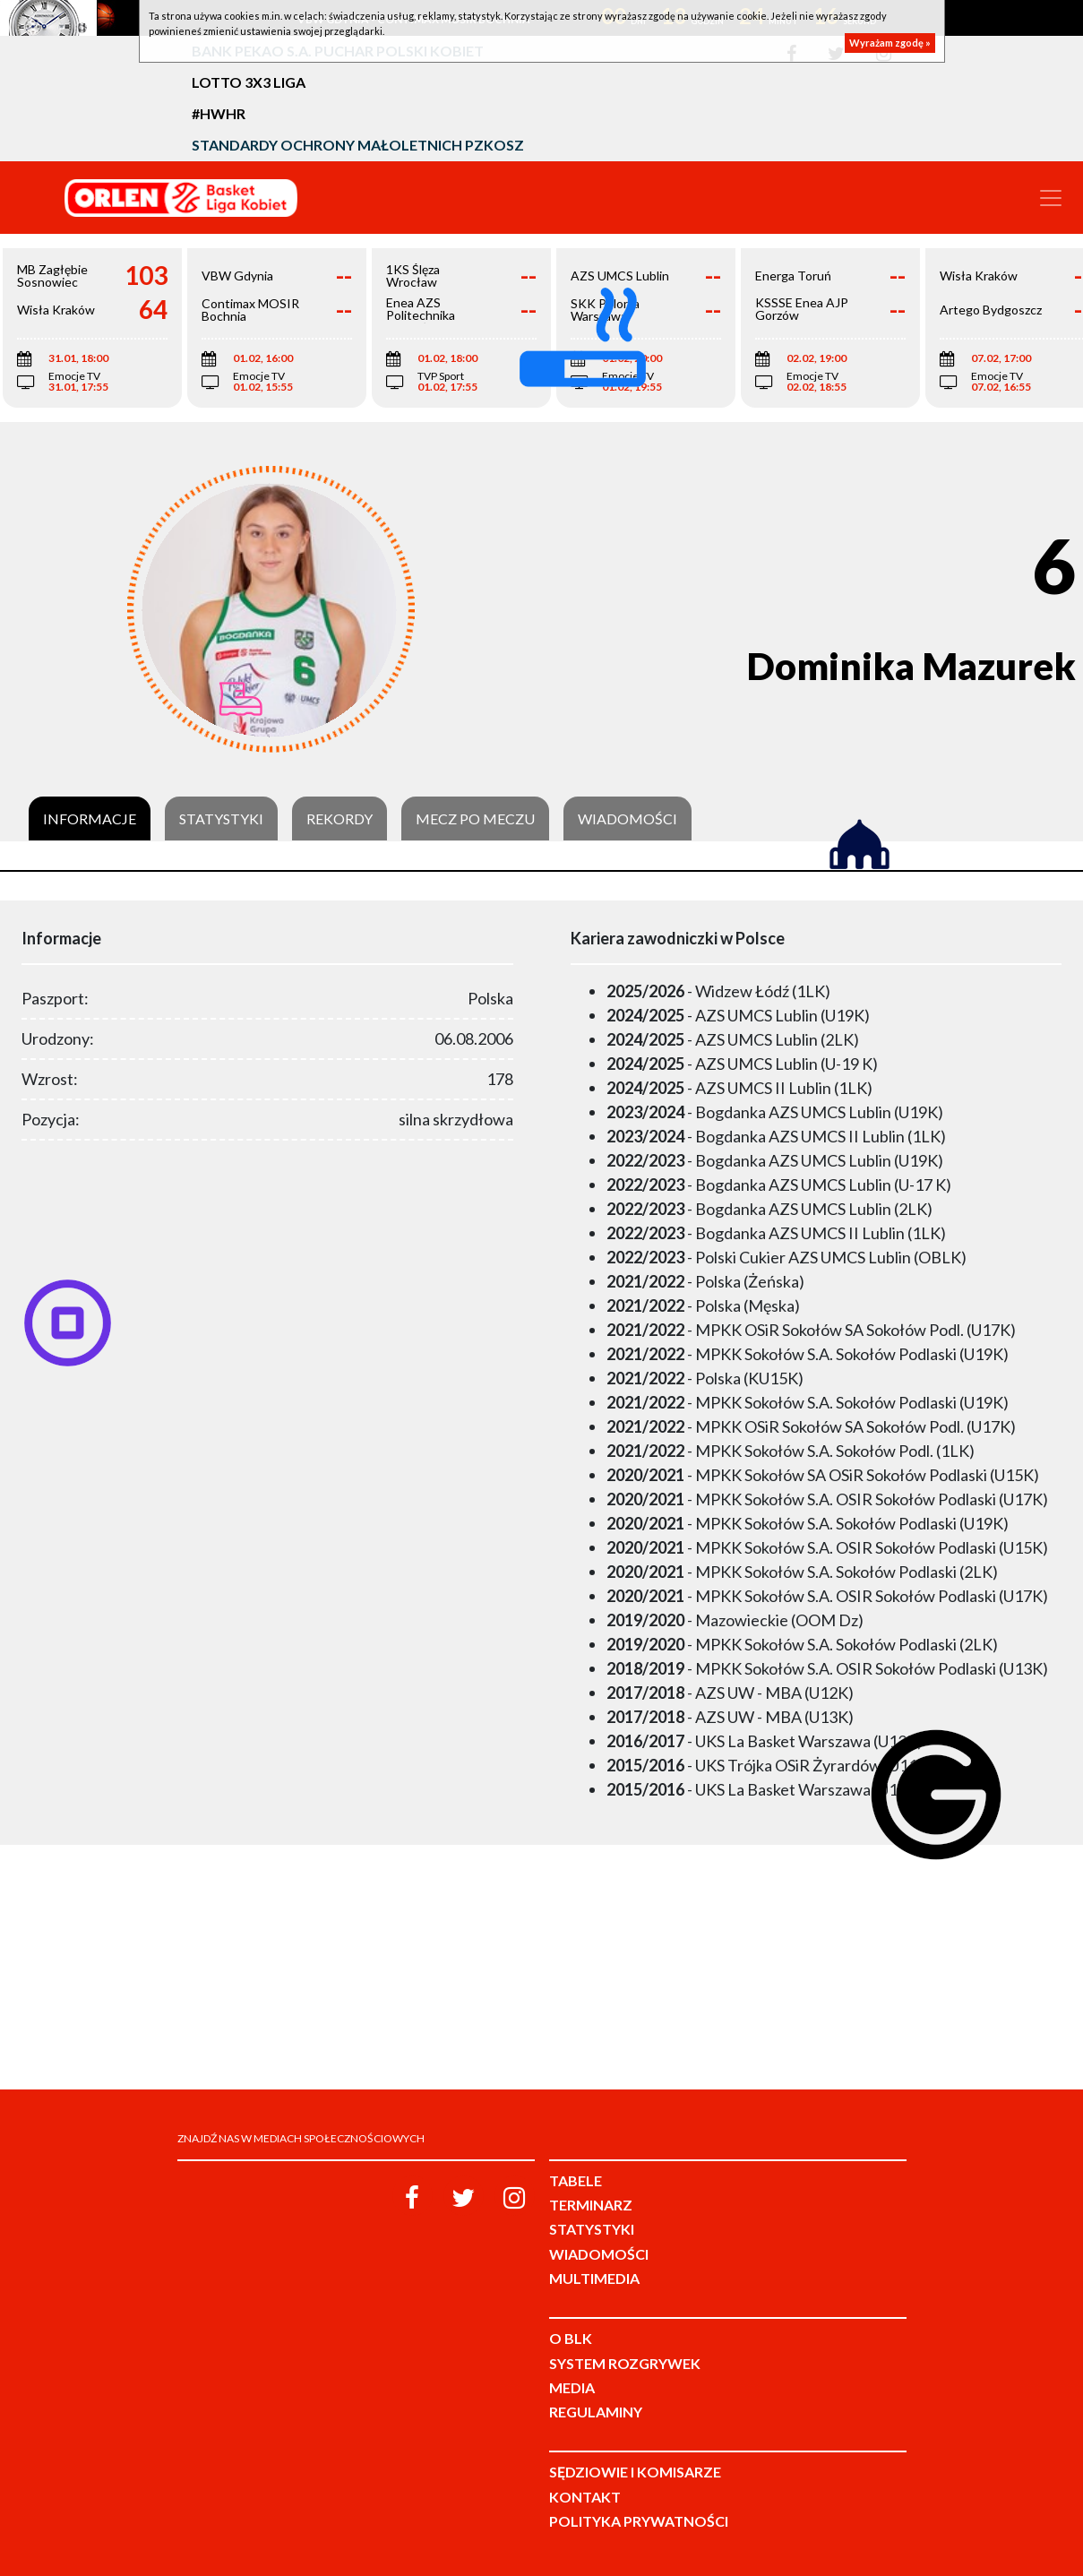 The image size is (1083, 2576). I want to click on select footwear or boot category, so click(239, 699).